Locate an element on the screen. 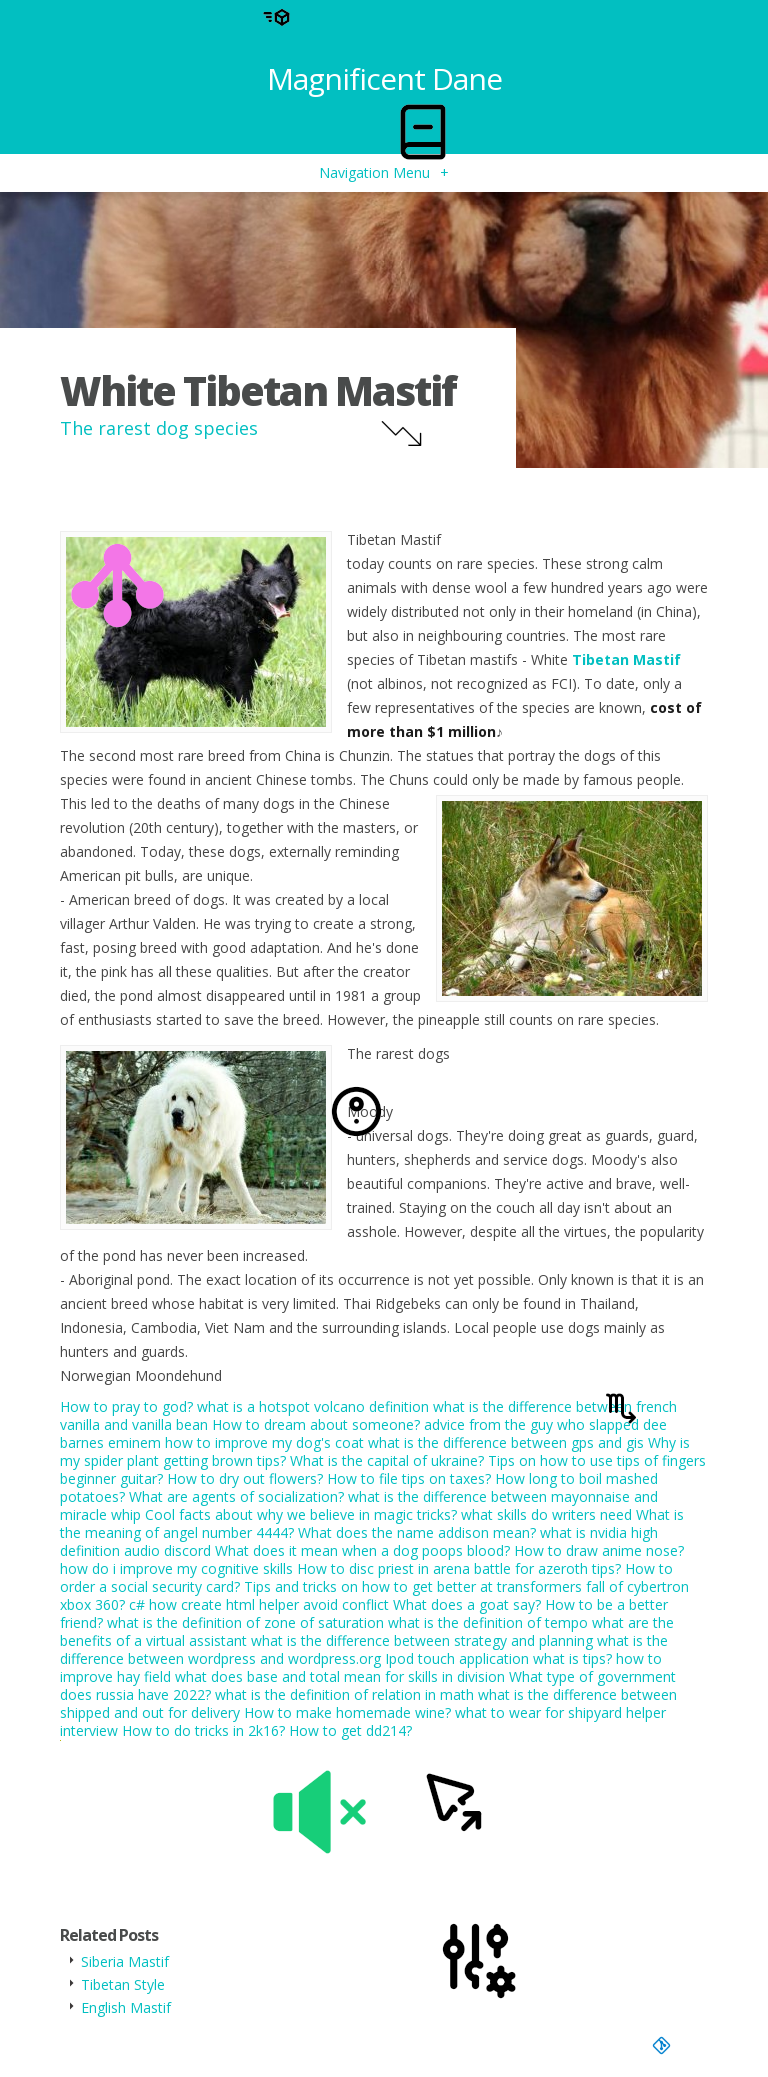 The height and width of the screenshot is (2077, 768). indicates scorpio zodiac sign is located at coordinates (621, 1407).